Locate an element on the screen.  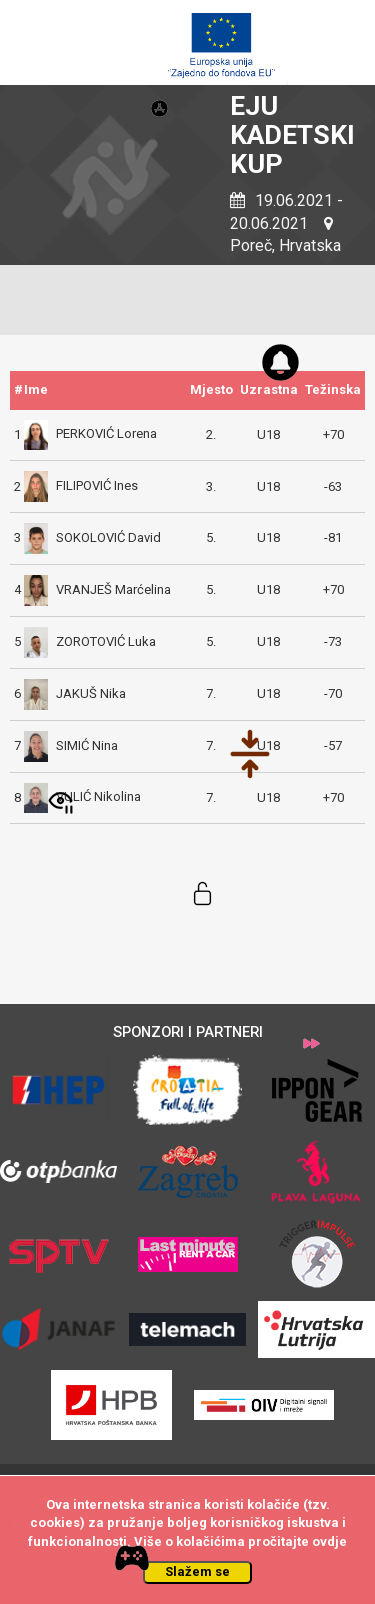
indicates an unlocked or unsecured state is located at coordinates (202, 893).